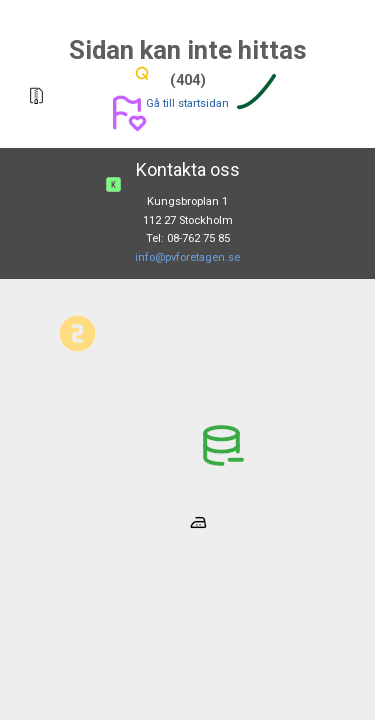 This screenshot has width=375, height=720. Describe the element at coordinates (127, 112) in the screenshot. I see `flag a favorite or loved item` at that location.